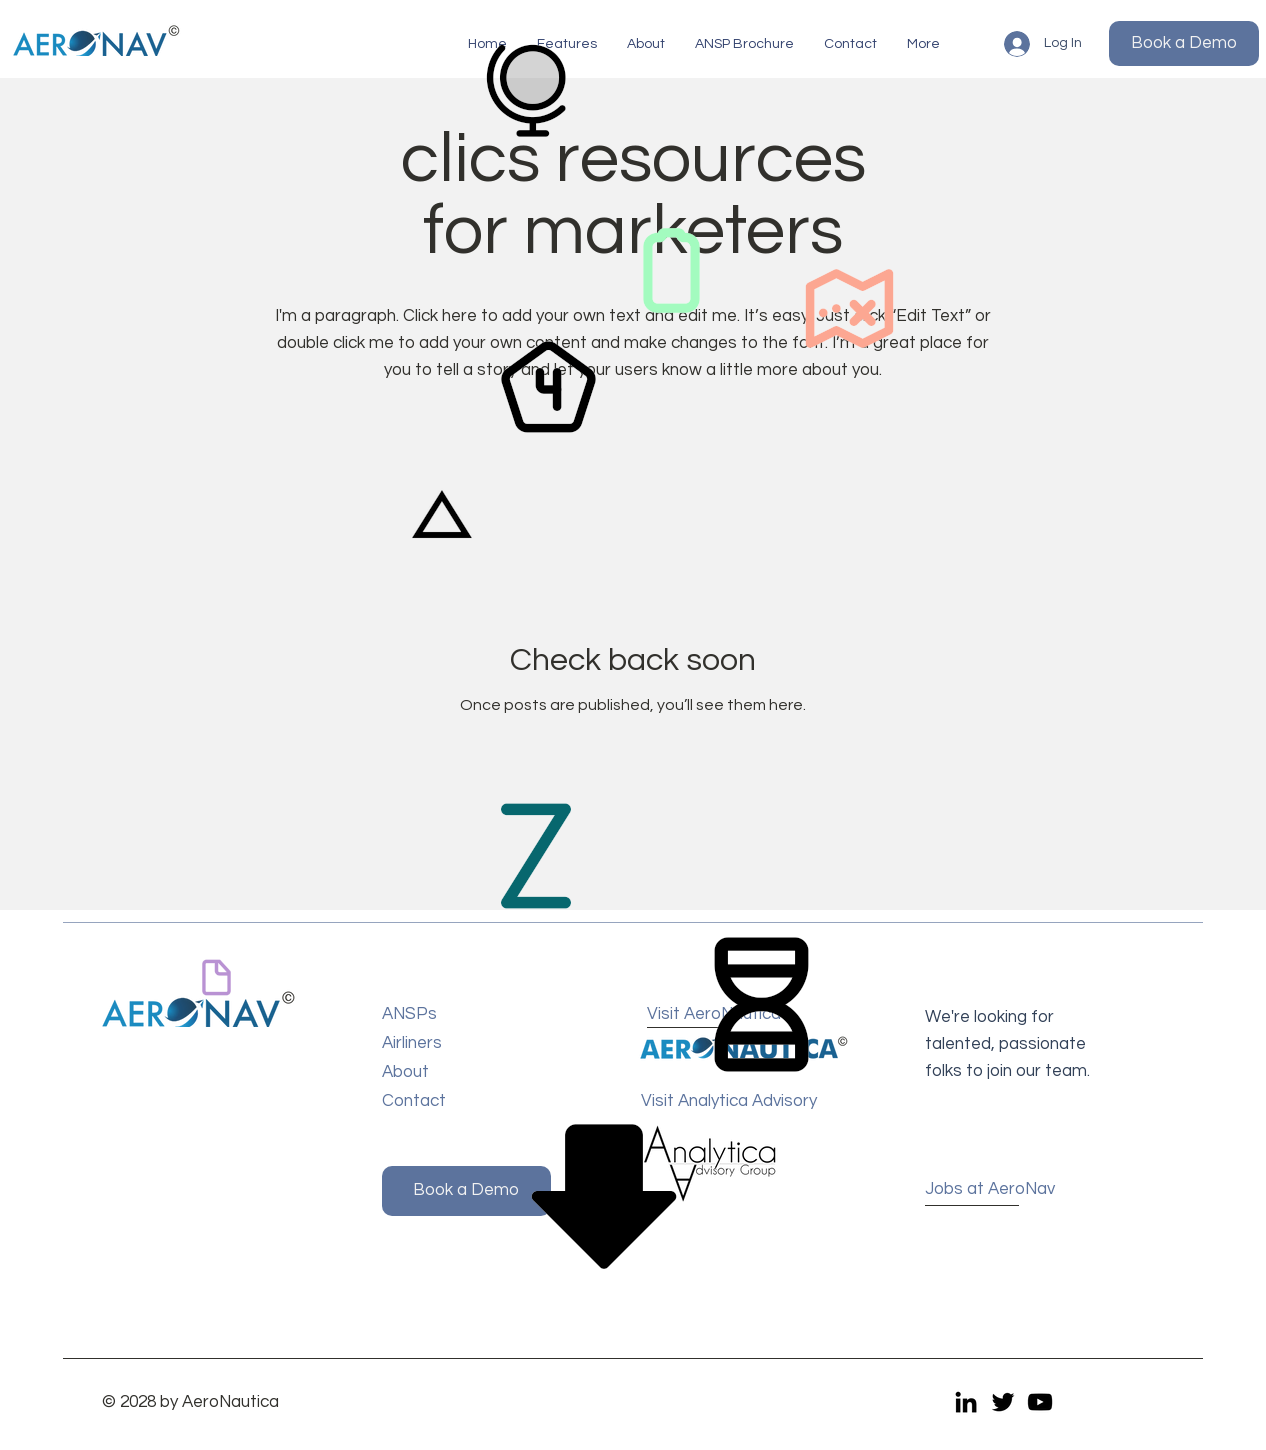 The image size is (1266, 1450). Describe the element at coordinates (216, 977) in the screenshot. I see `view or open a file` at that location.